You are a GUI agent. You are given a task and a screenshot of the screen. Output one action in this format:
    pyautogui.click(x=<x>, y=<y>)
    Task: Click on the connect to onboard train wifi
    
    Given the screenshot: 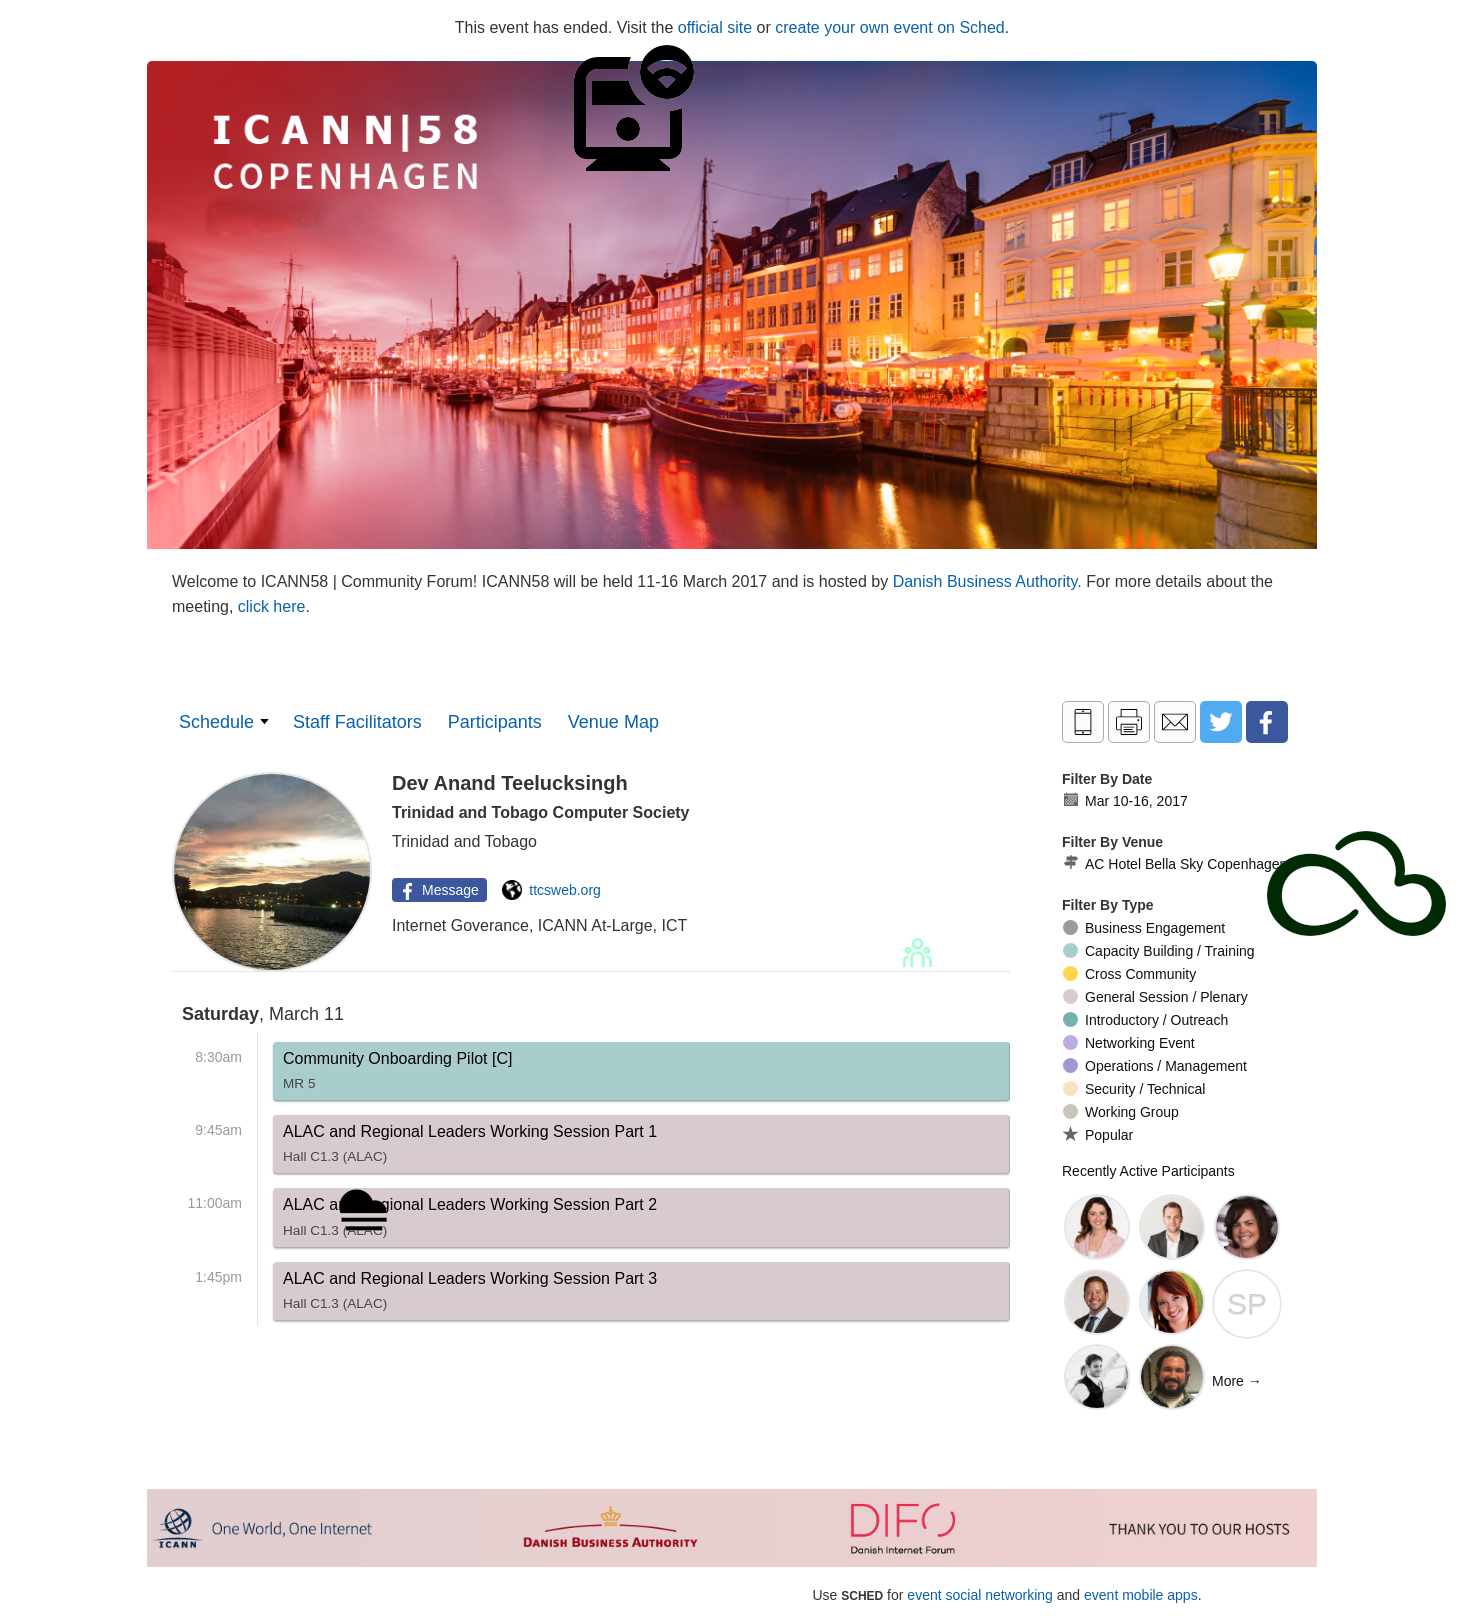 What is the action you would take?
    pyautogui.click(x=628, y=111)
    